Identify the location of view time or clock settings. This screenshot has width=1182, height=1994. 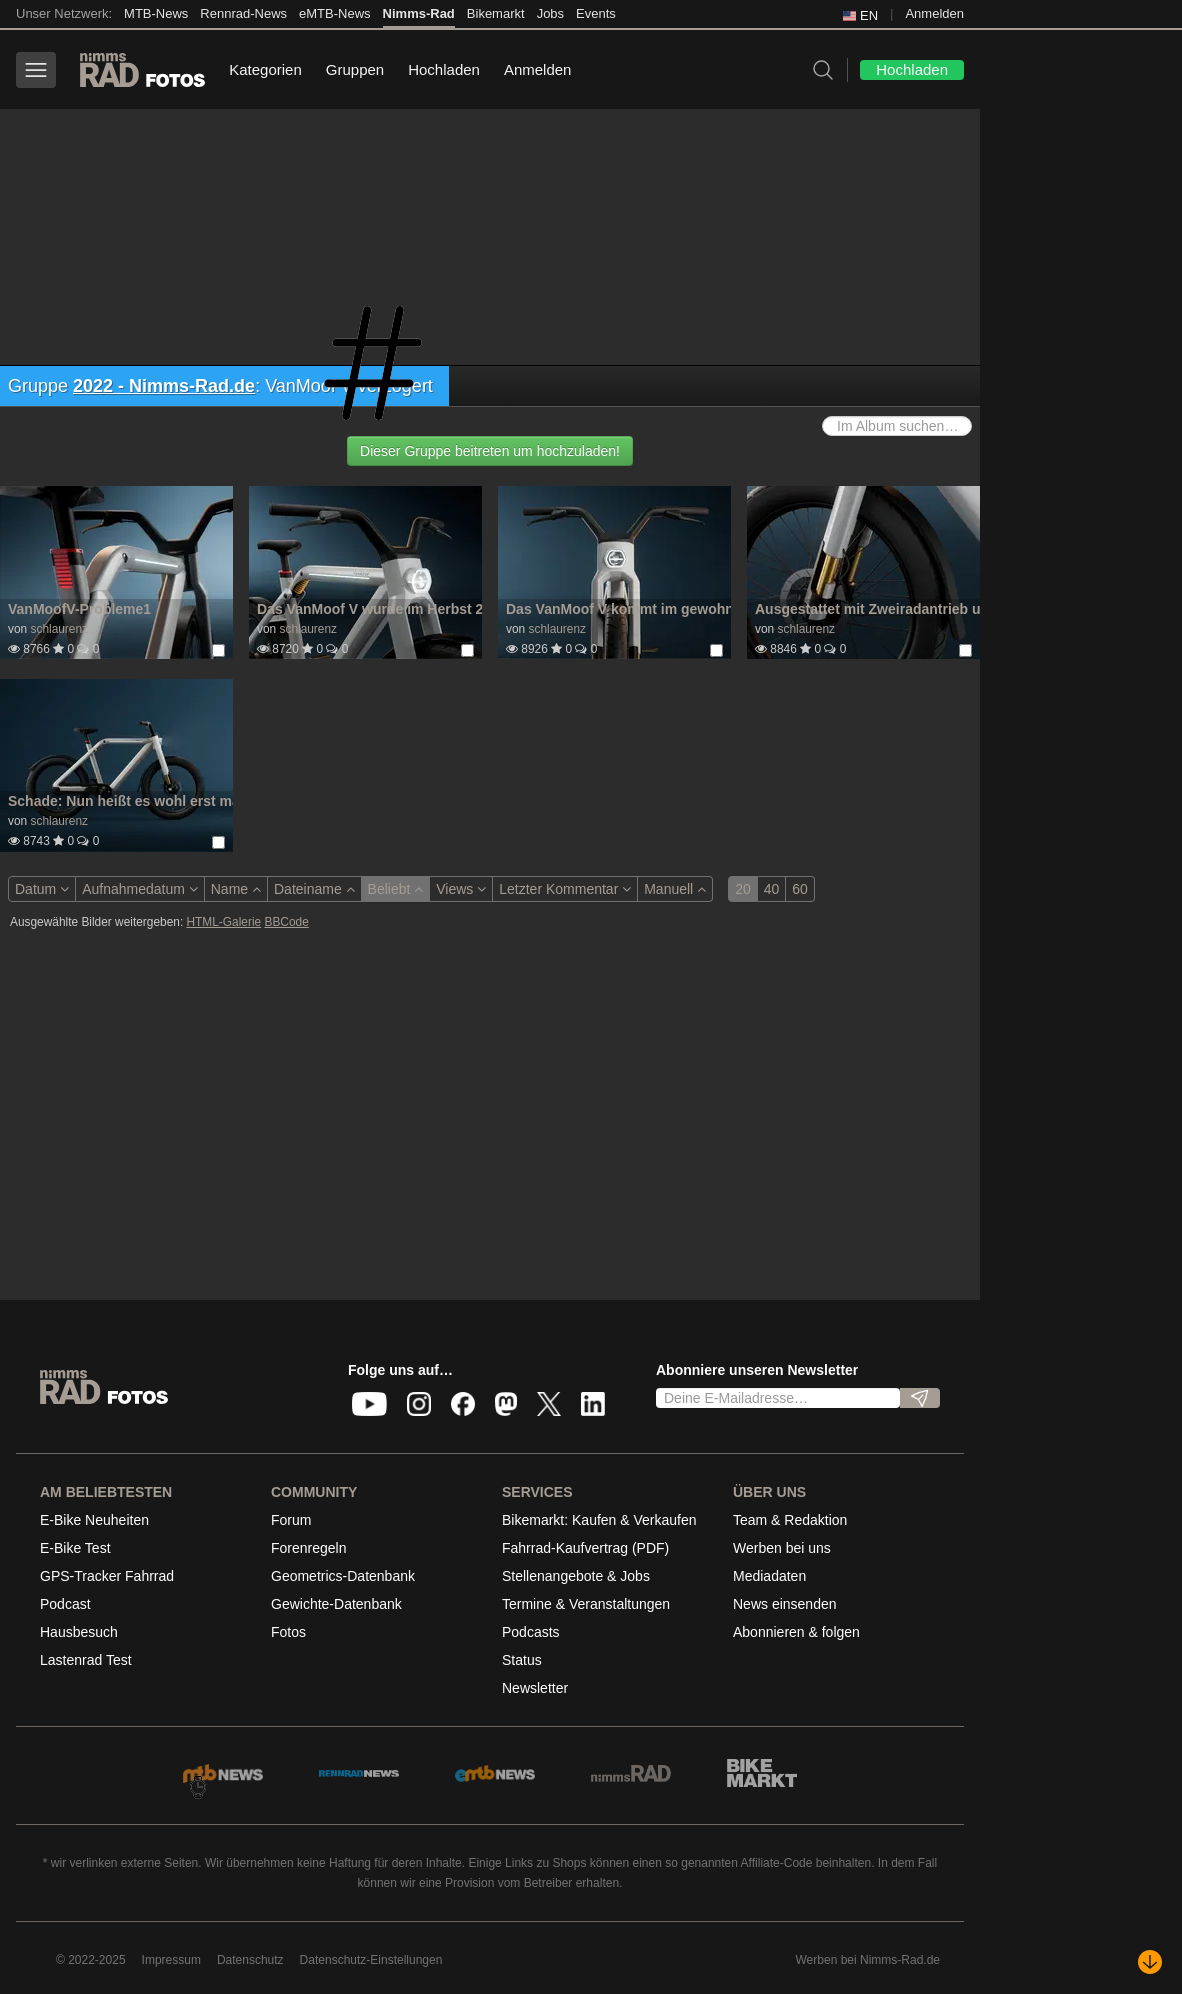
(198, 1787).